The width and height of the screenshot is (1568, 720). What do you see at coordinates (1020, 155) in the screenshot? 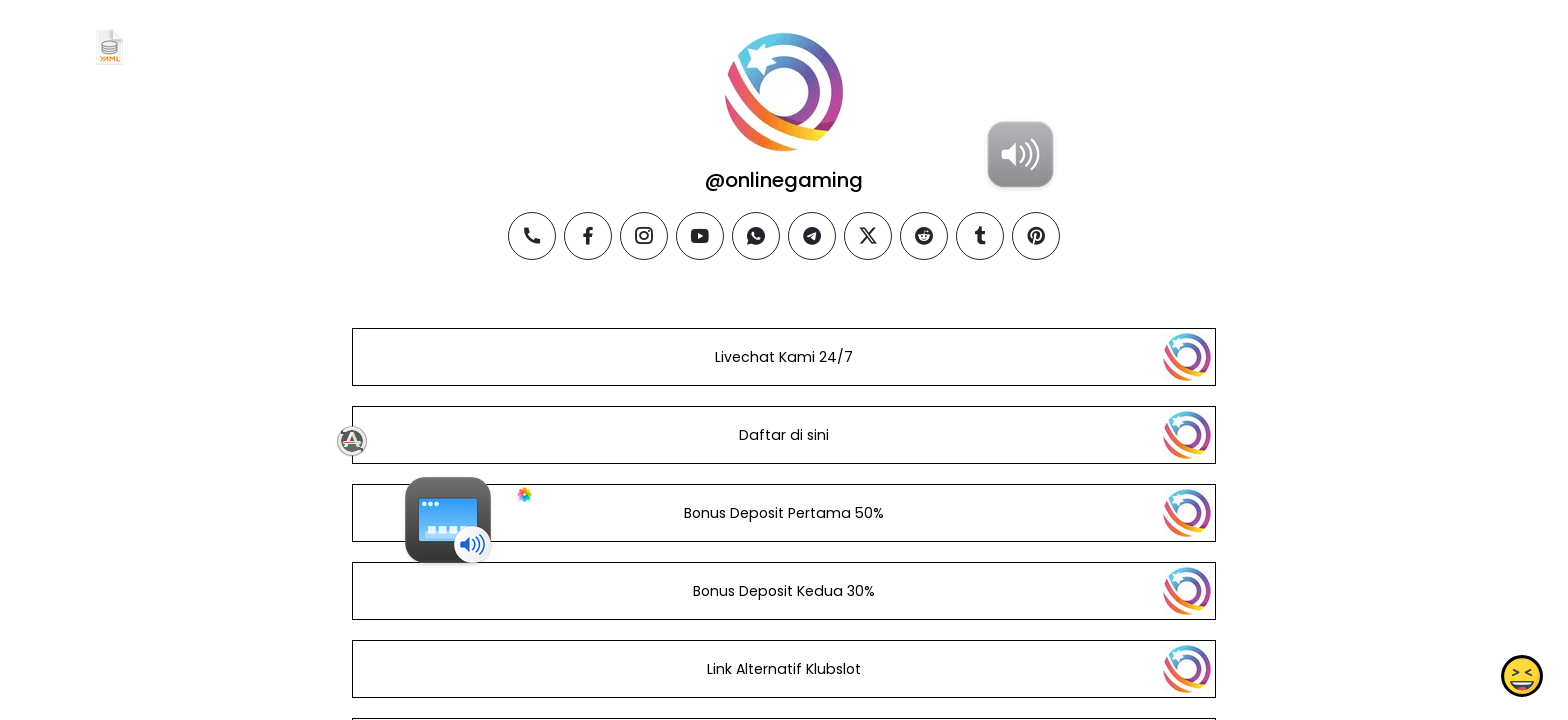
I see `open sound preferences` at bounding box center [1020, 155].